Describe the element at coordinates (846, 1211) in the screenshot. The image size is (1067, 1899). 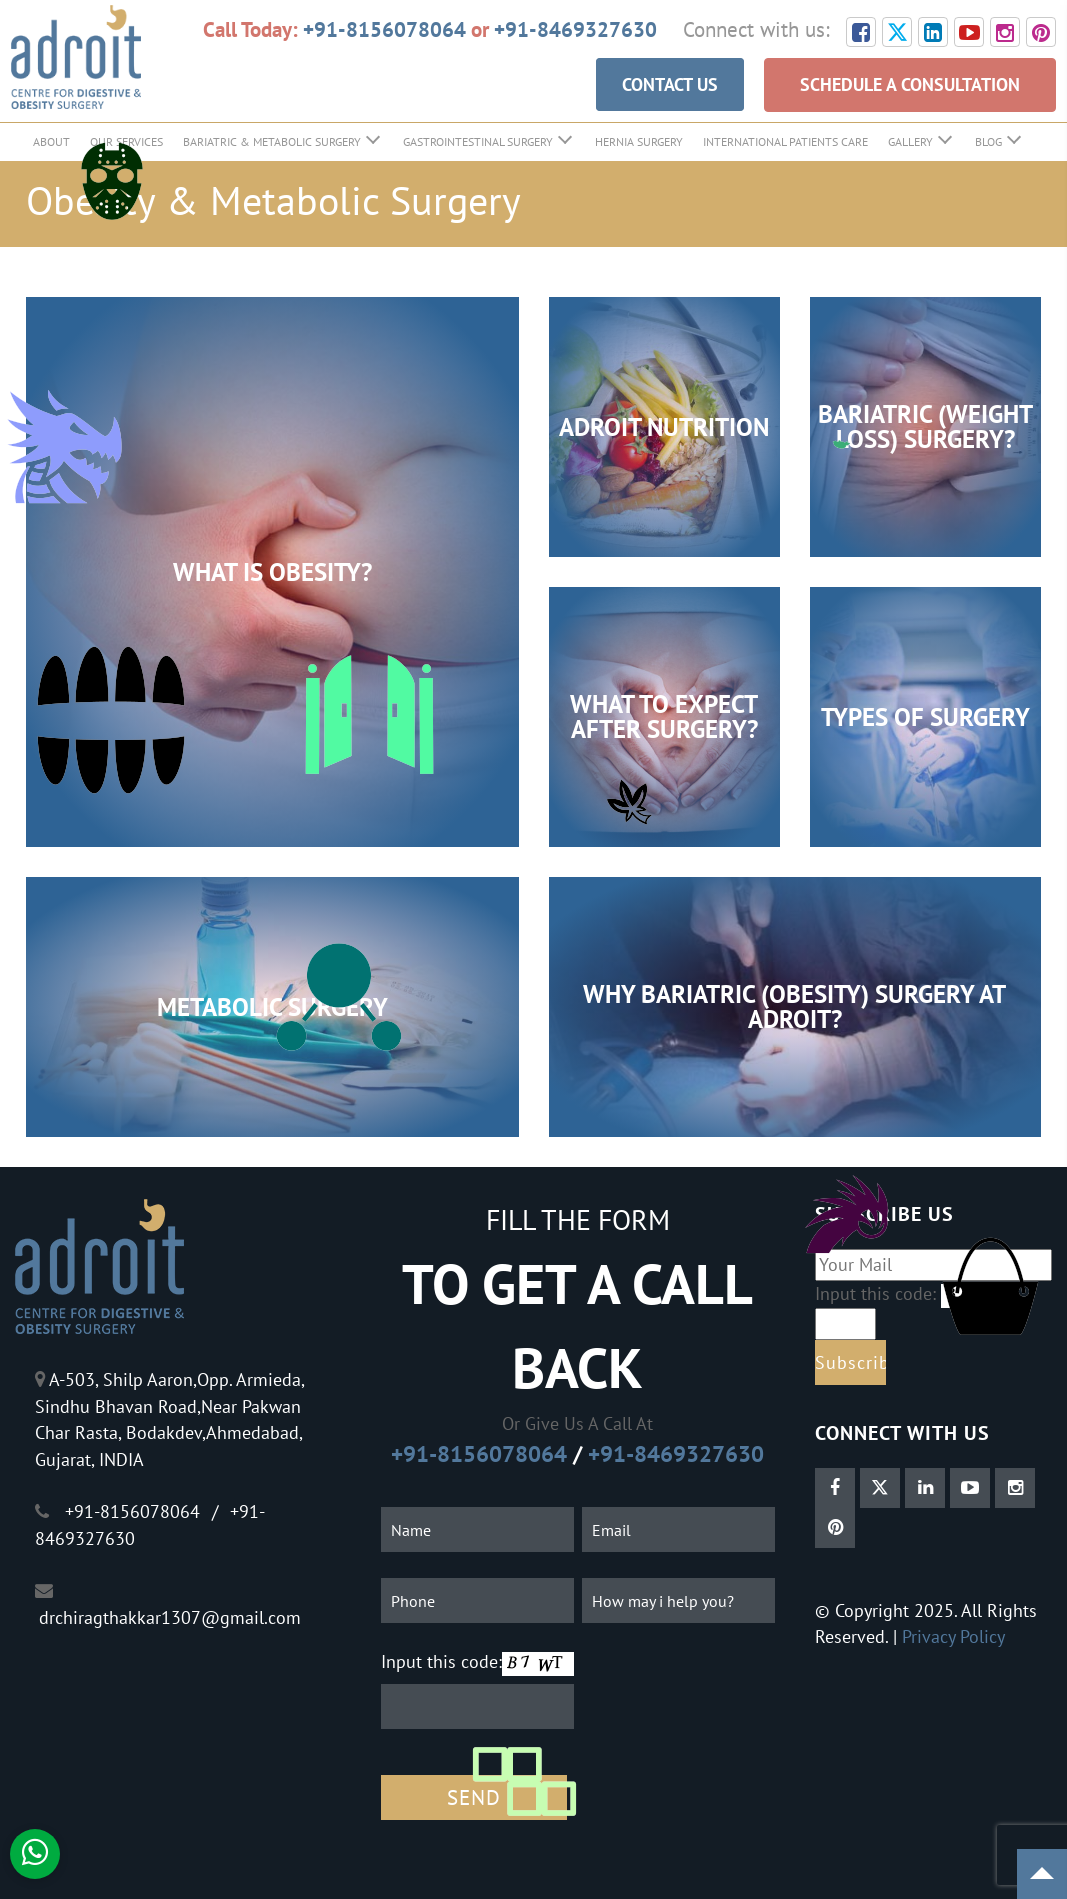
I see `cast an electrical or lightning spell` at that location.